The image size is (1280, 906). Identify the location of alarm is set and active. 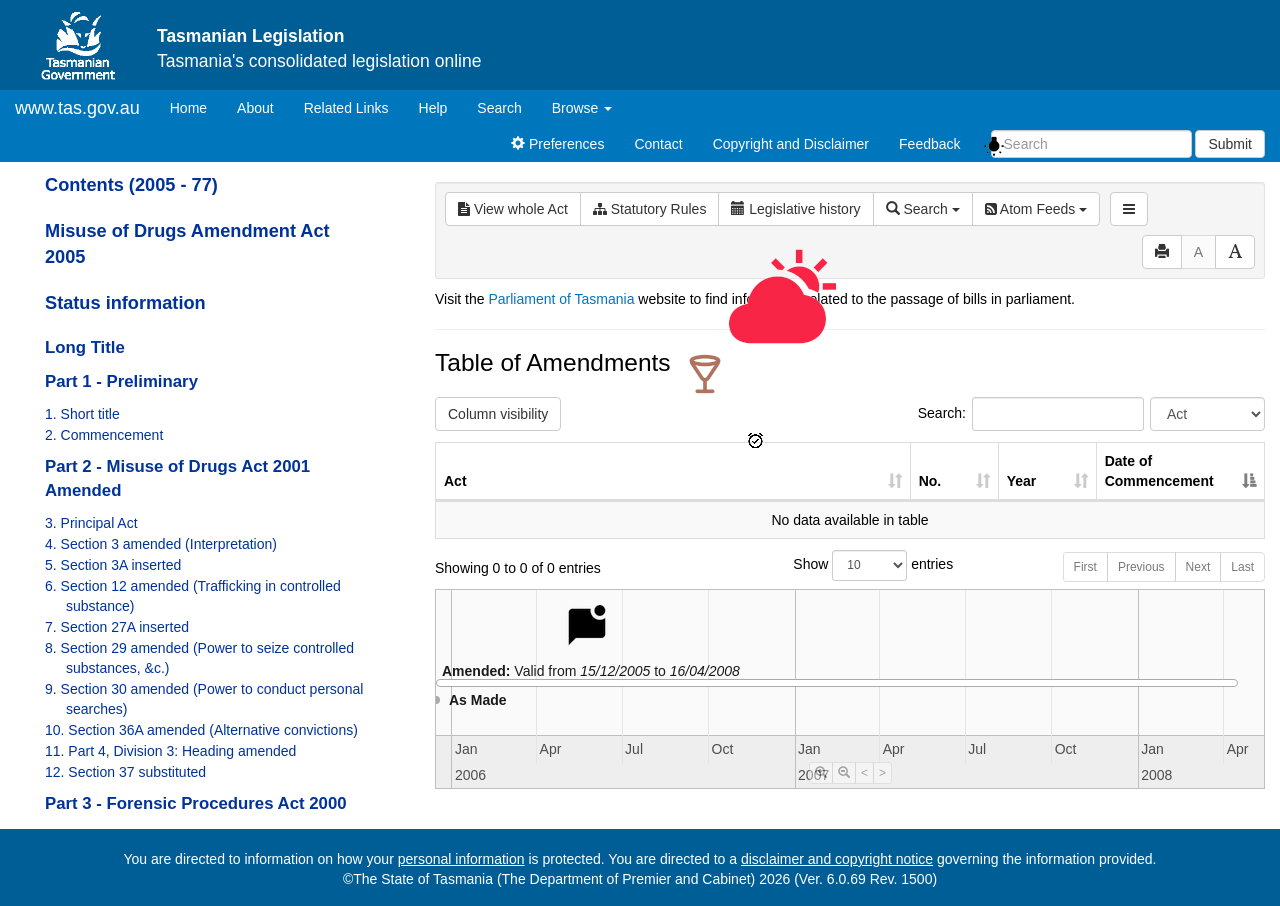
(755, 440).